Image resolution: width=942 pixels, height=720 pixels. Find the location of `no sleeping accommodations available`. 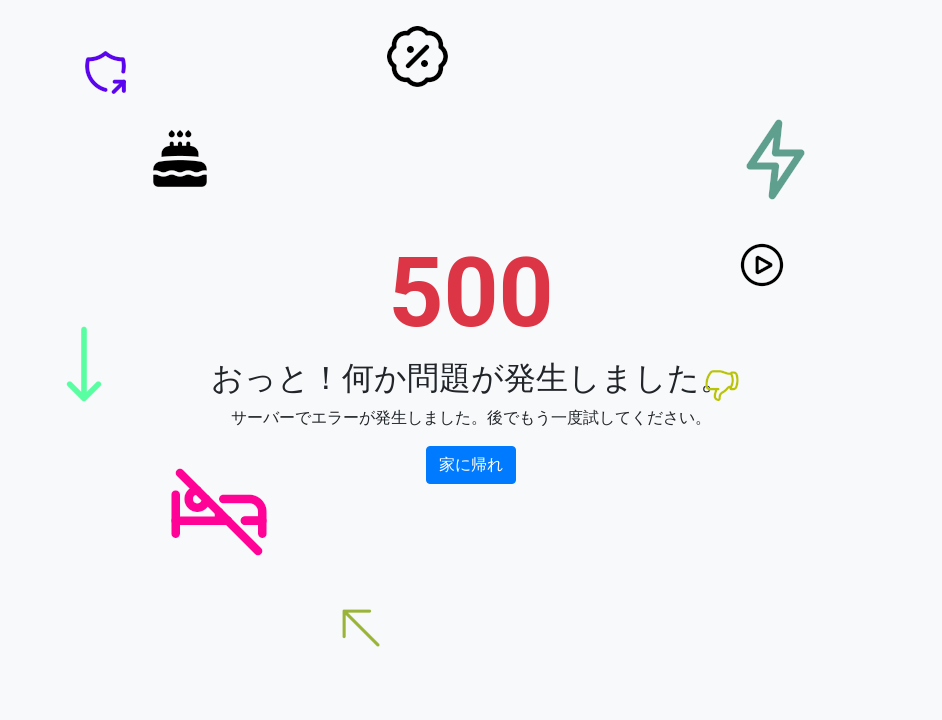

no sleeping accommodations available is located at coordinates (219, 512).